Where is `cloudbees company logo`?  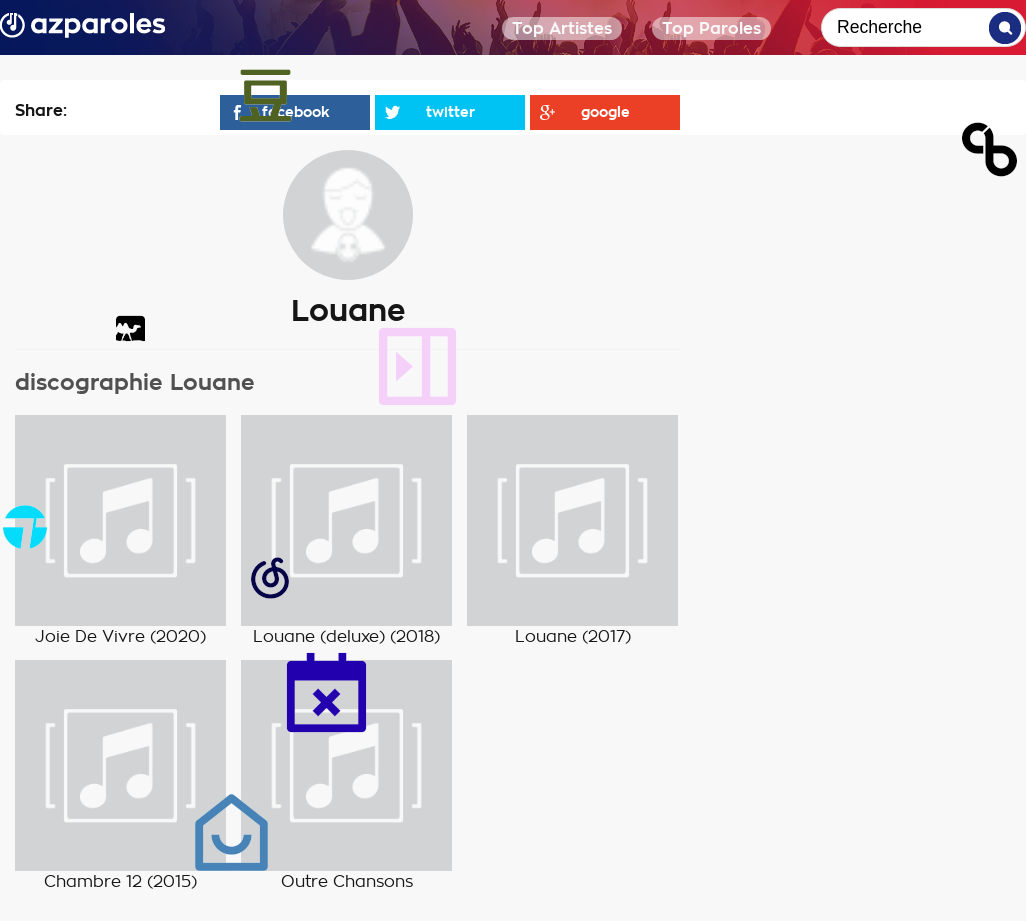 cloudbees company logo is located at coordinates (989, 149).